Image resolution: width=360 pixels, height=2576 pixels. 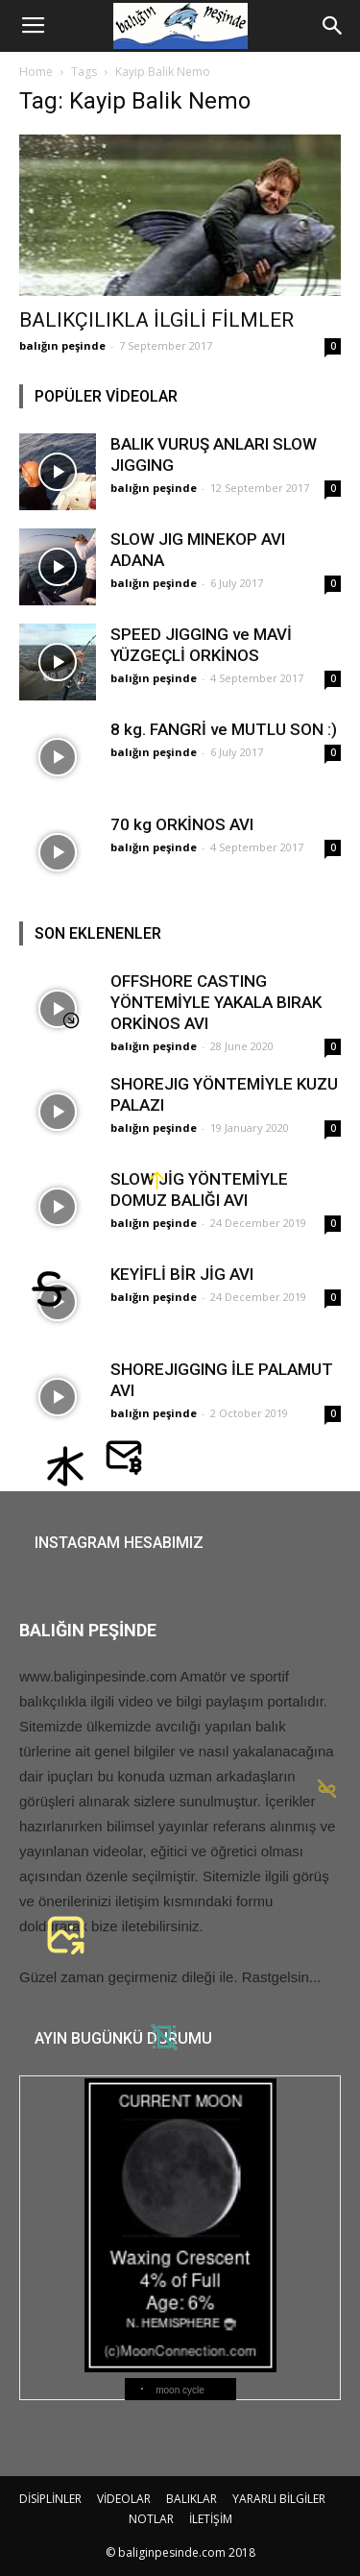 What do you see at coordinates (49, 1288) in the screenshot?
I see `apply strikethrough formatting to selected text` at bounding box center [49, 1288].